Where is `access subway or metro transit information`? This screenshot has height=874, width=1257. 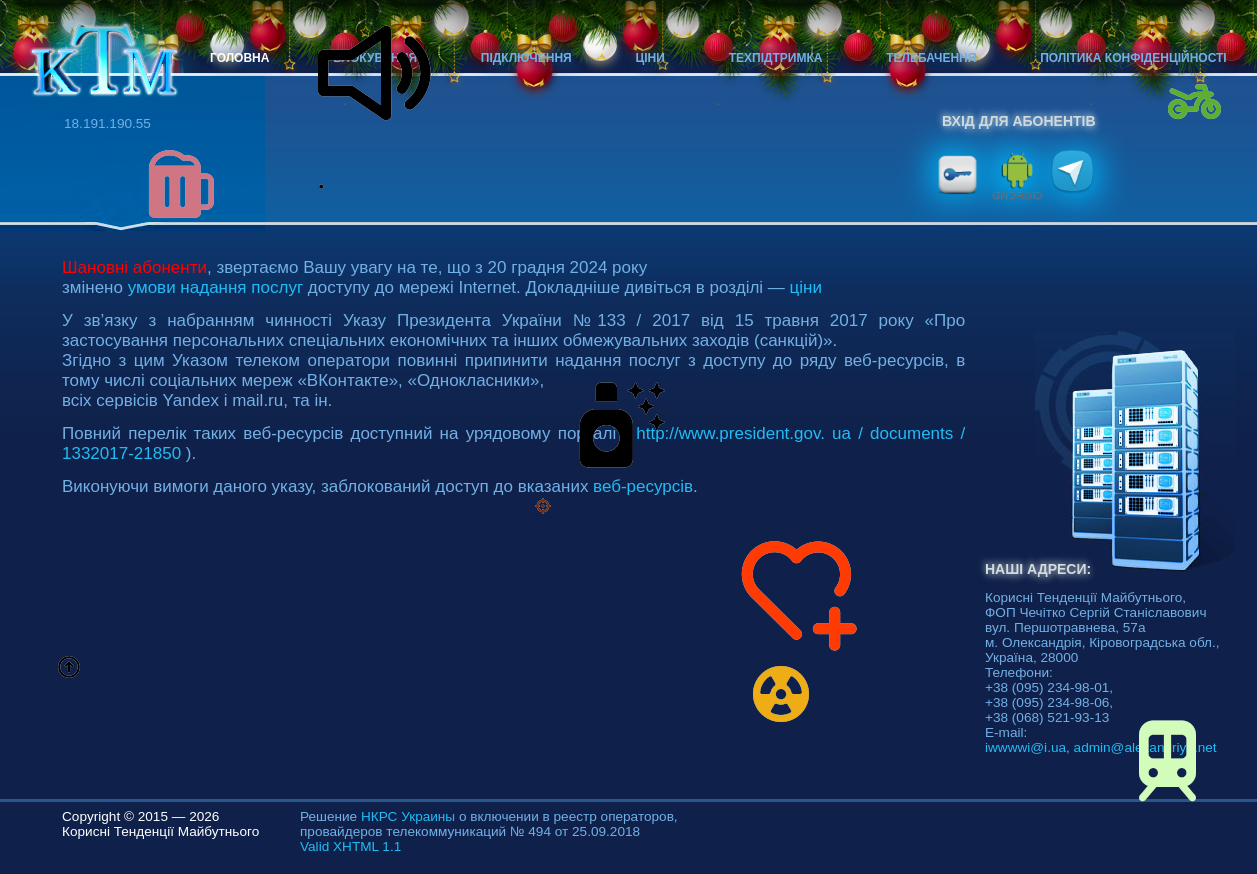
access subway or metro transit information is located at coordinates (1167, 758).